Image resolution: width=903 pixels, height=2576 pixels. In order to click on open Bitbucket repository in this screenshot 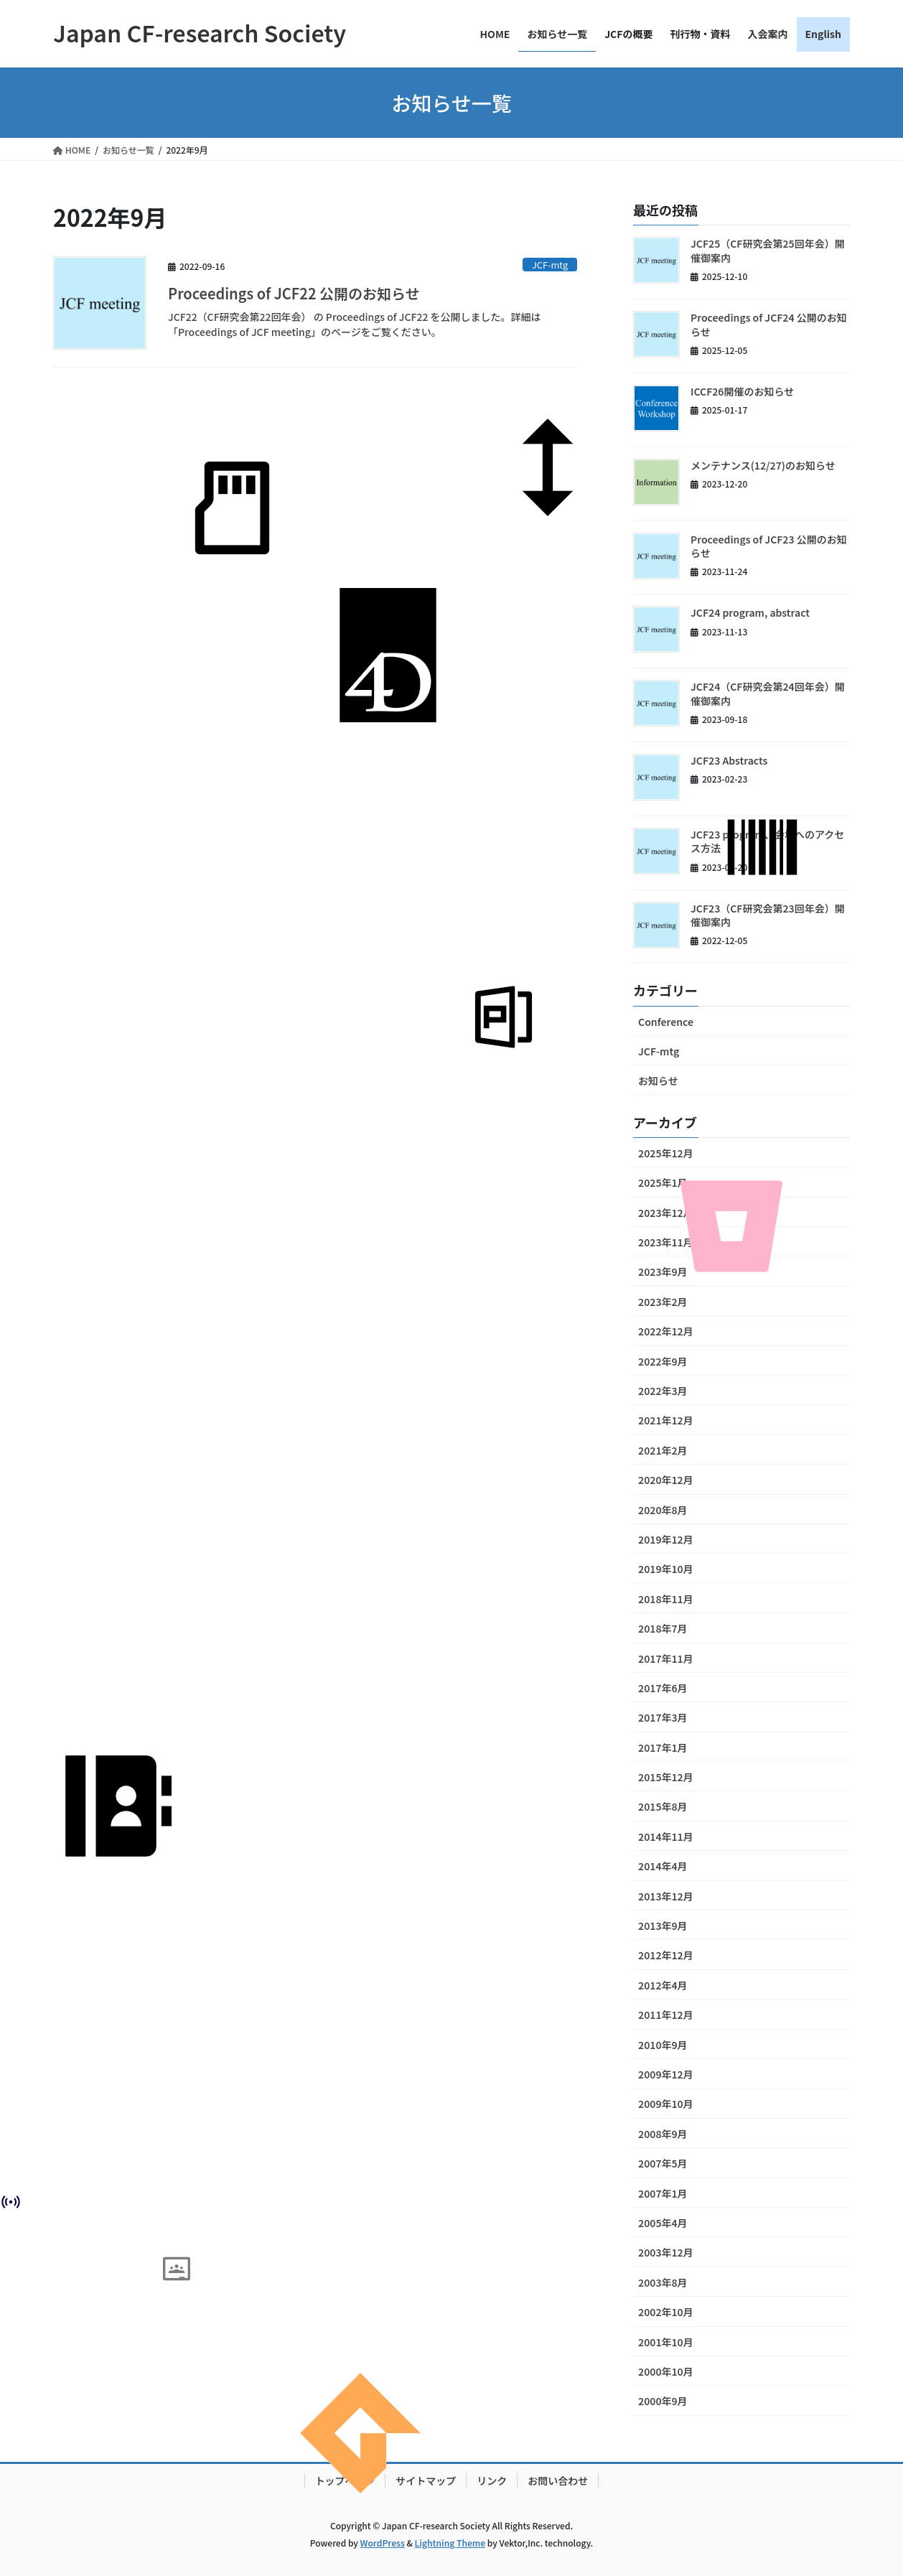, I will do `click(731, 1226)`.